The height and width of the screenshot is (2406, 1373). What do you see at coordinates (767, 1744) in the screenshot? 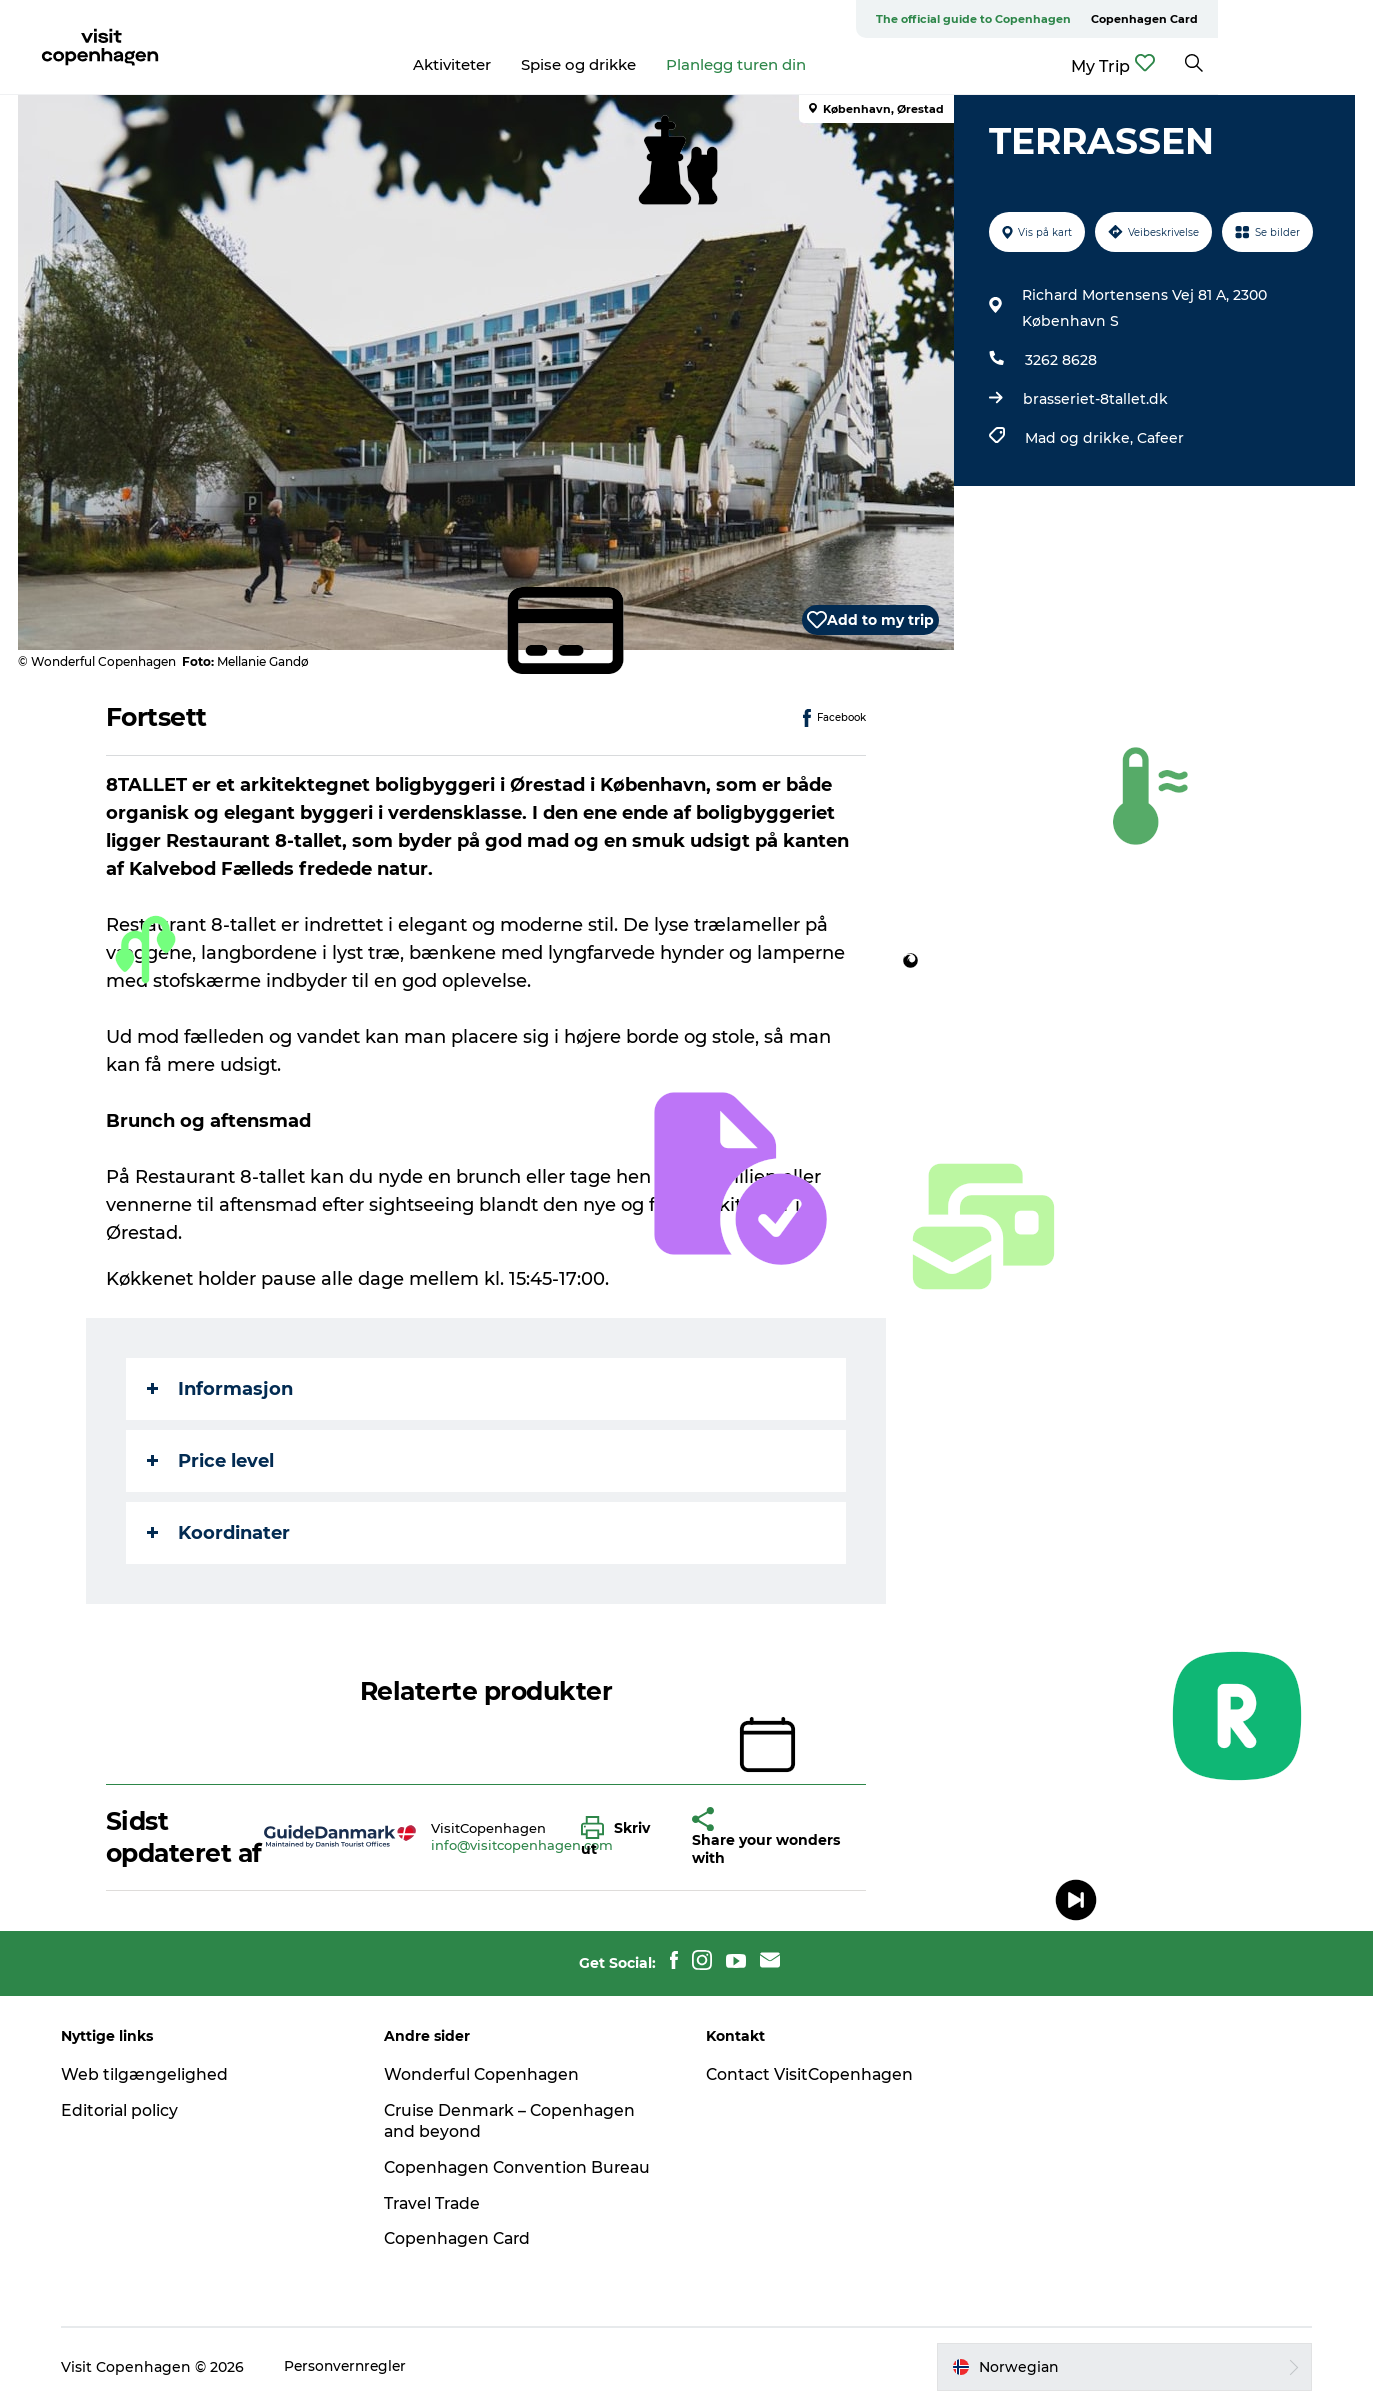
I see `view empty calendar or schedule` at bounding box center [767, 1744].